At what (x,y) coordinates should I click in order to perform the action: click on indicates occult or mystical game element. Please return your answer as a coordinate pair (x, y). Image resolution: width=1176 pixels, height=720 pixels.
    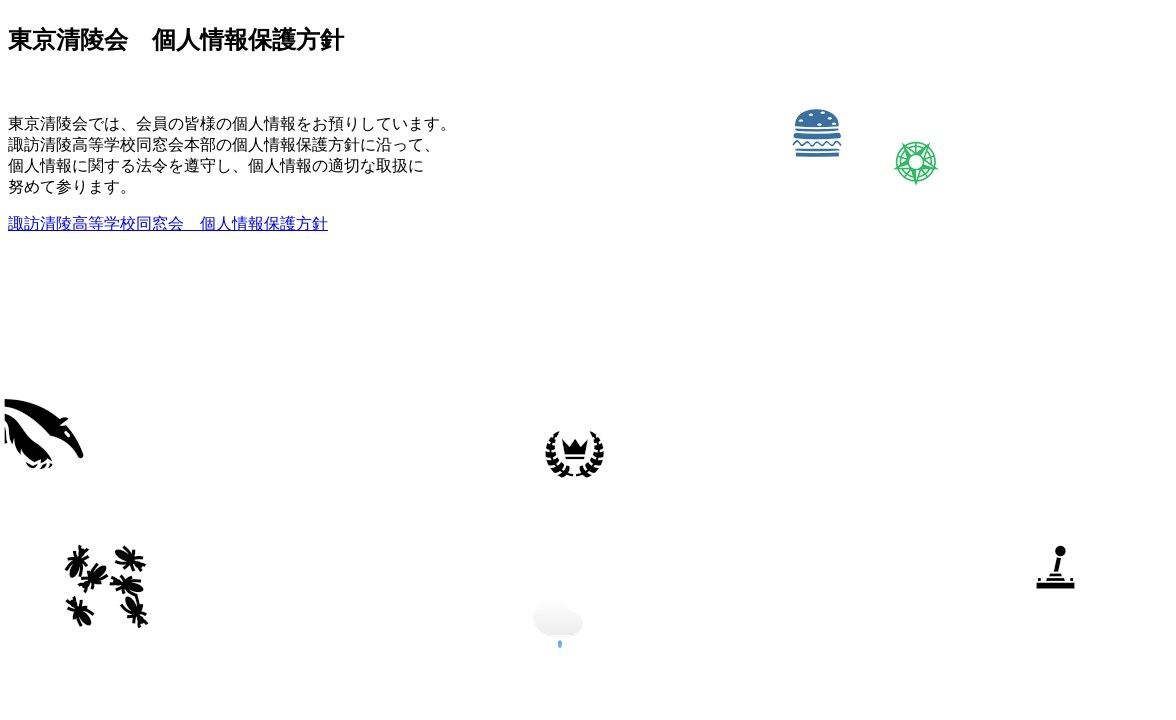
    Looking at the image, I should click on (916, 164).